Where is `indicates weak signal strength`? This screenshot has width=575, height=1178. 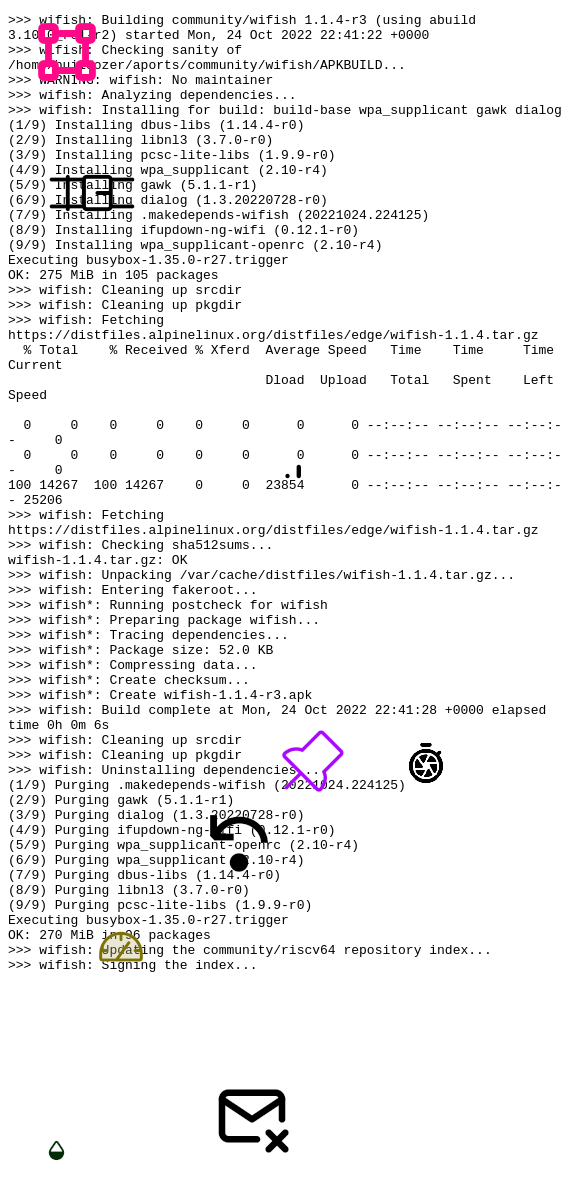
indicates weak signal strength is located at coordinates (310, 458).